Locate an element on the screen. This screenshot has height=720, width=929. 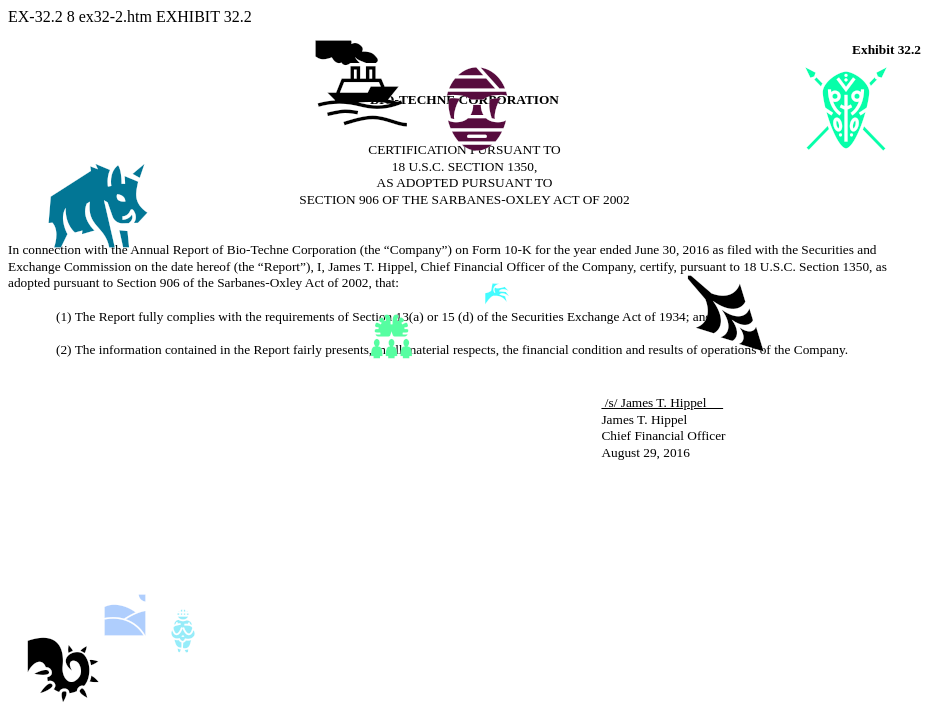
launch projectile weapon in game is located at coordinates (726, 314).